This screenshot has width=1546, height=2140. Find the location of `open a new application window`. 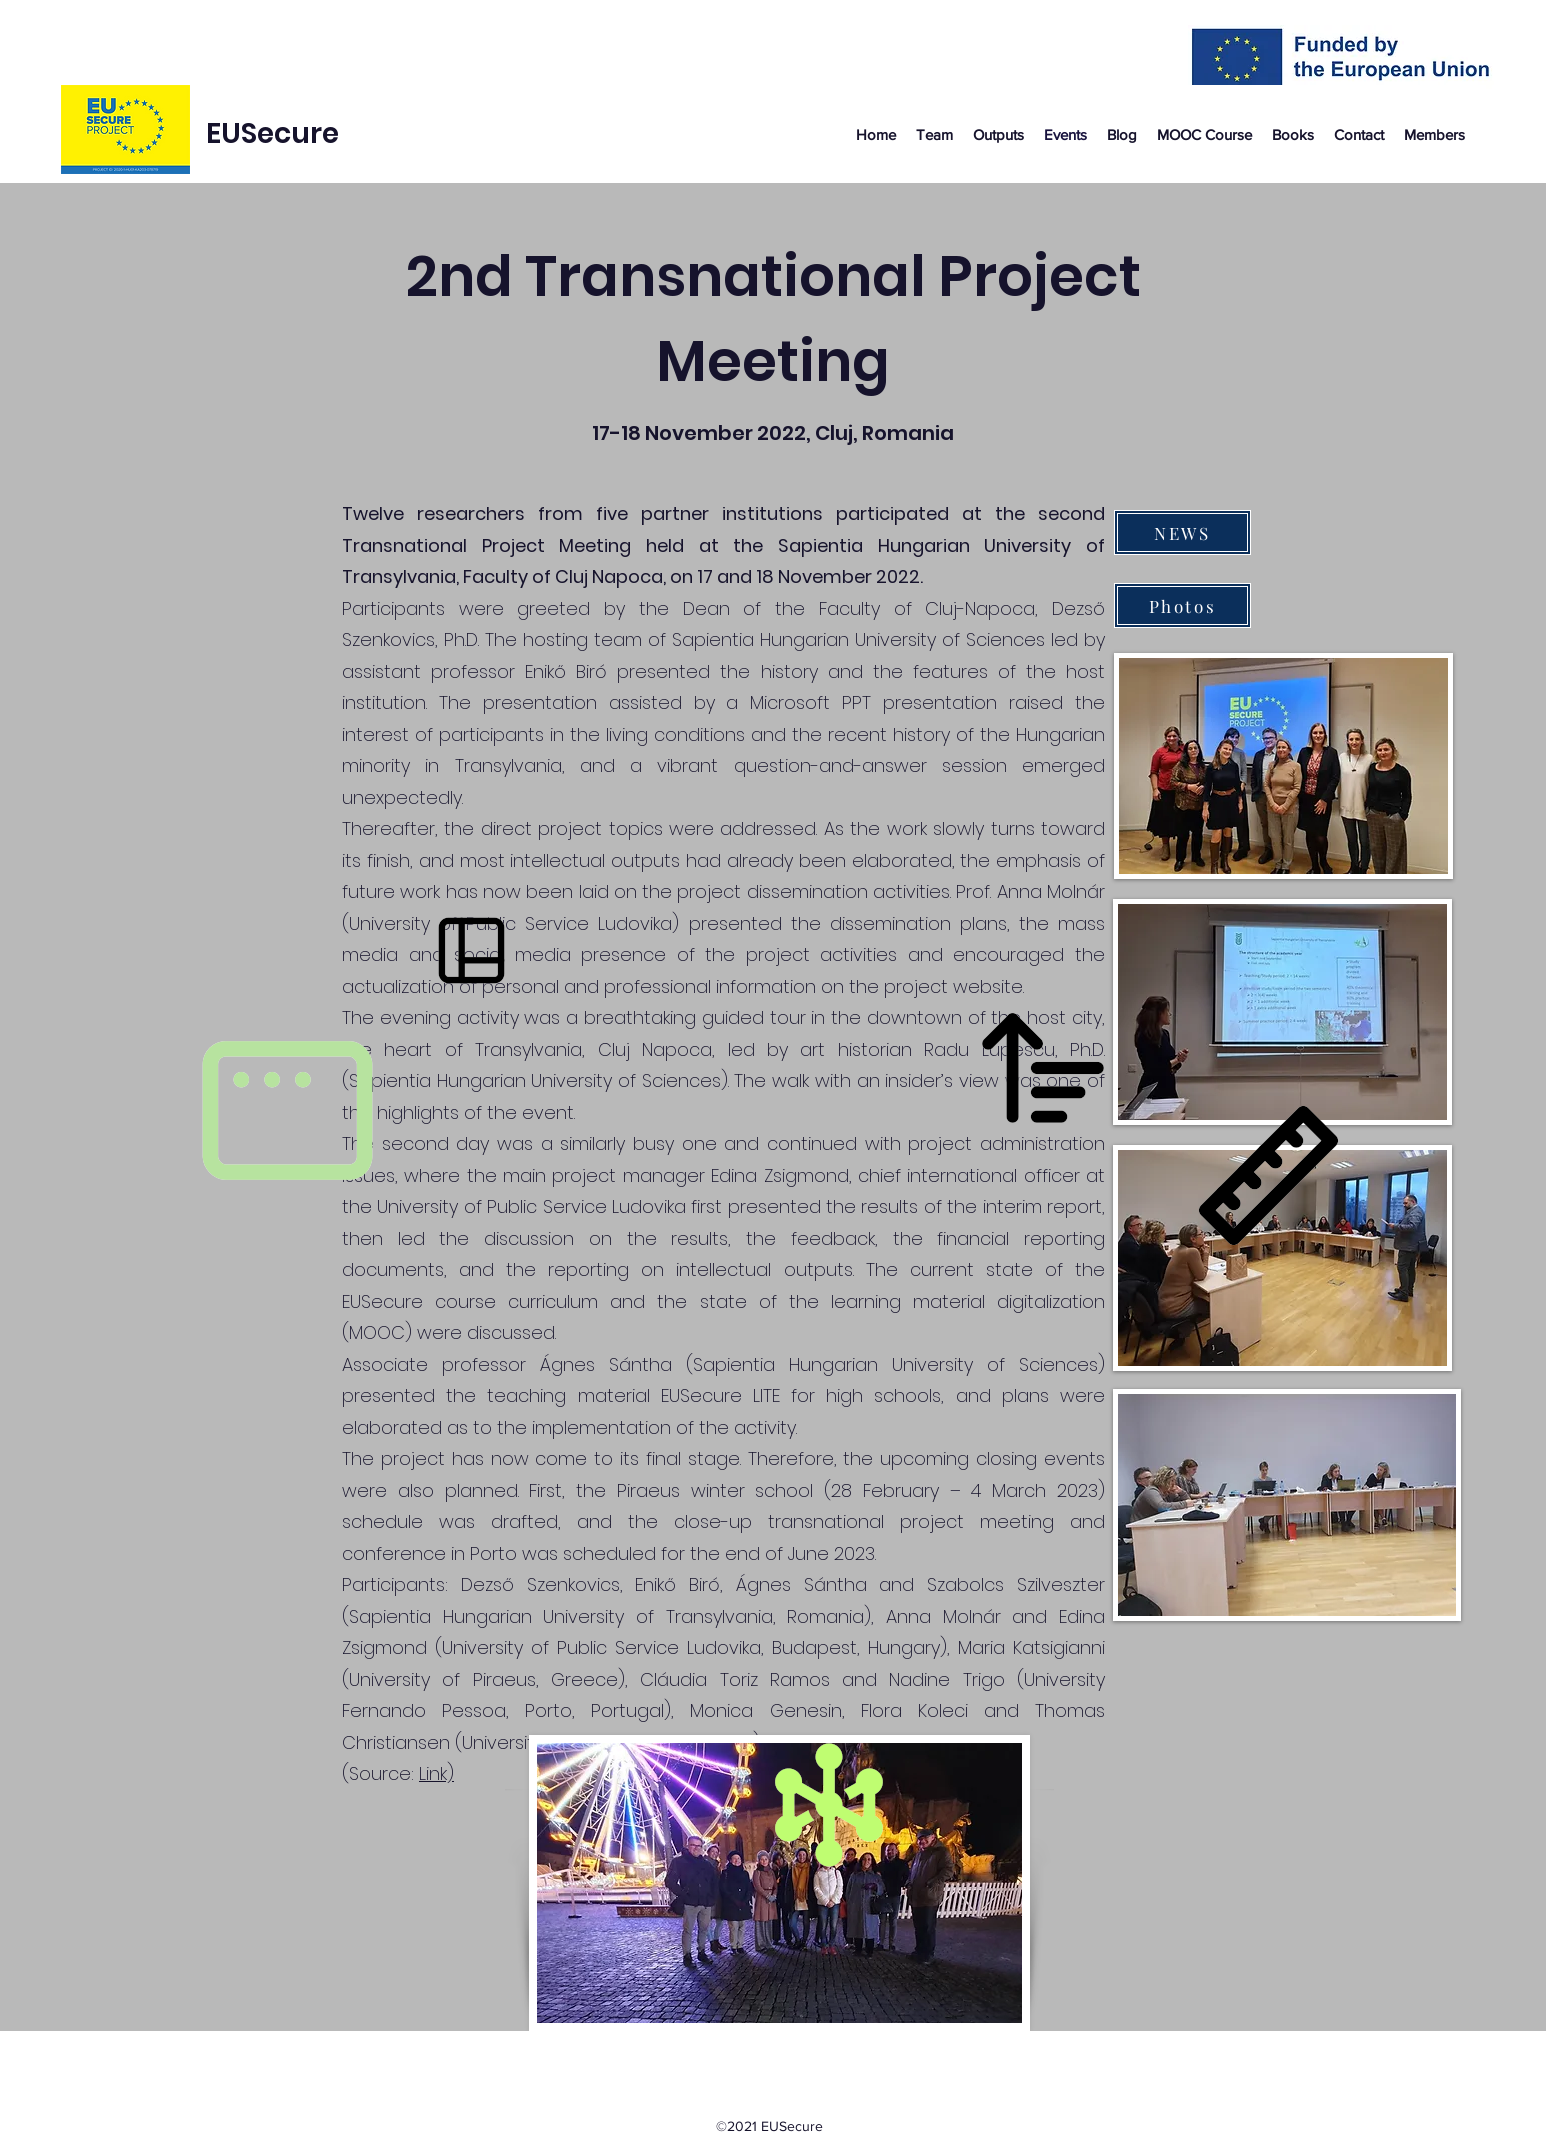

open a new application window is located at coordinates (287, 1110).